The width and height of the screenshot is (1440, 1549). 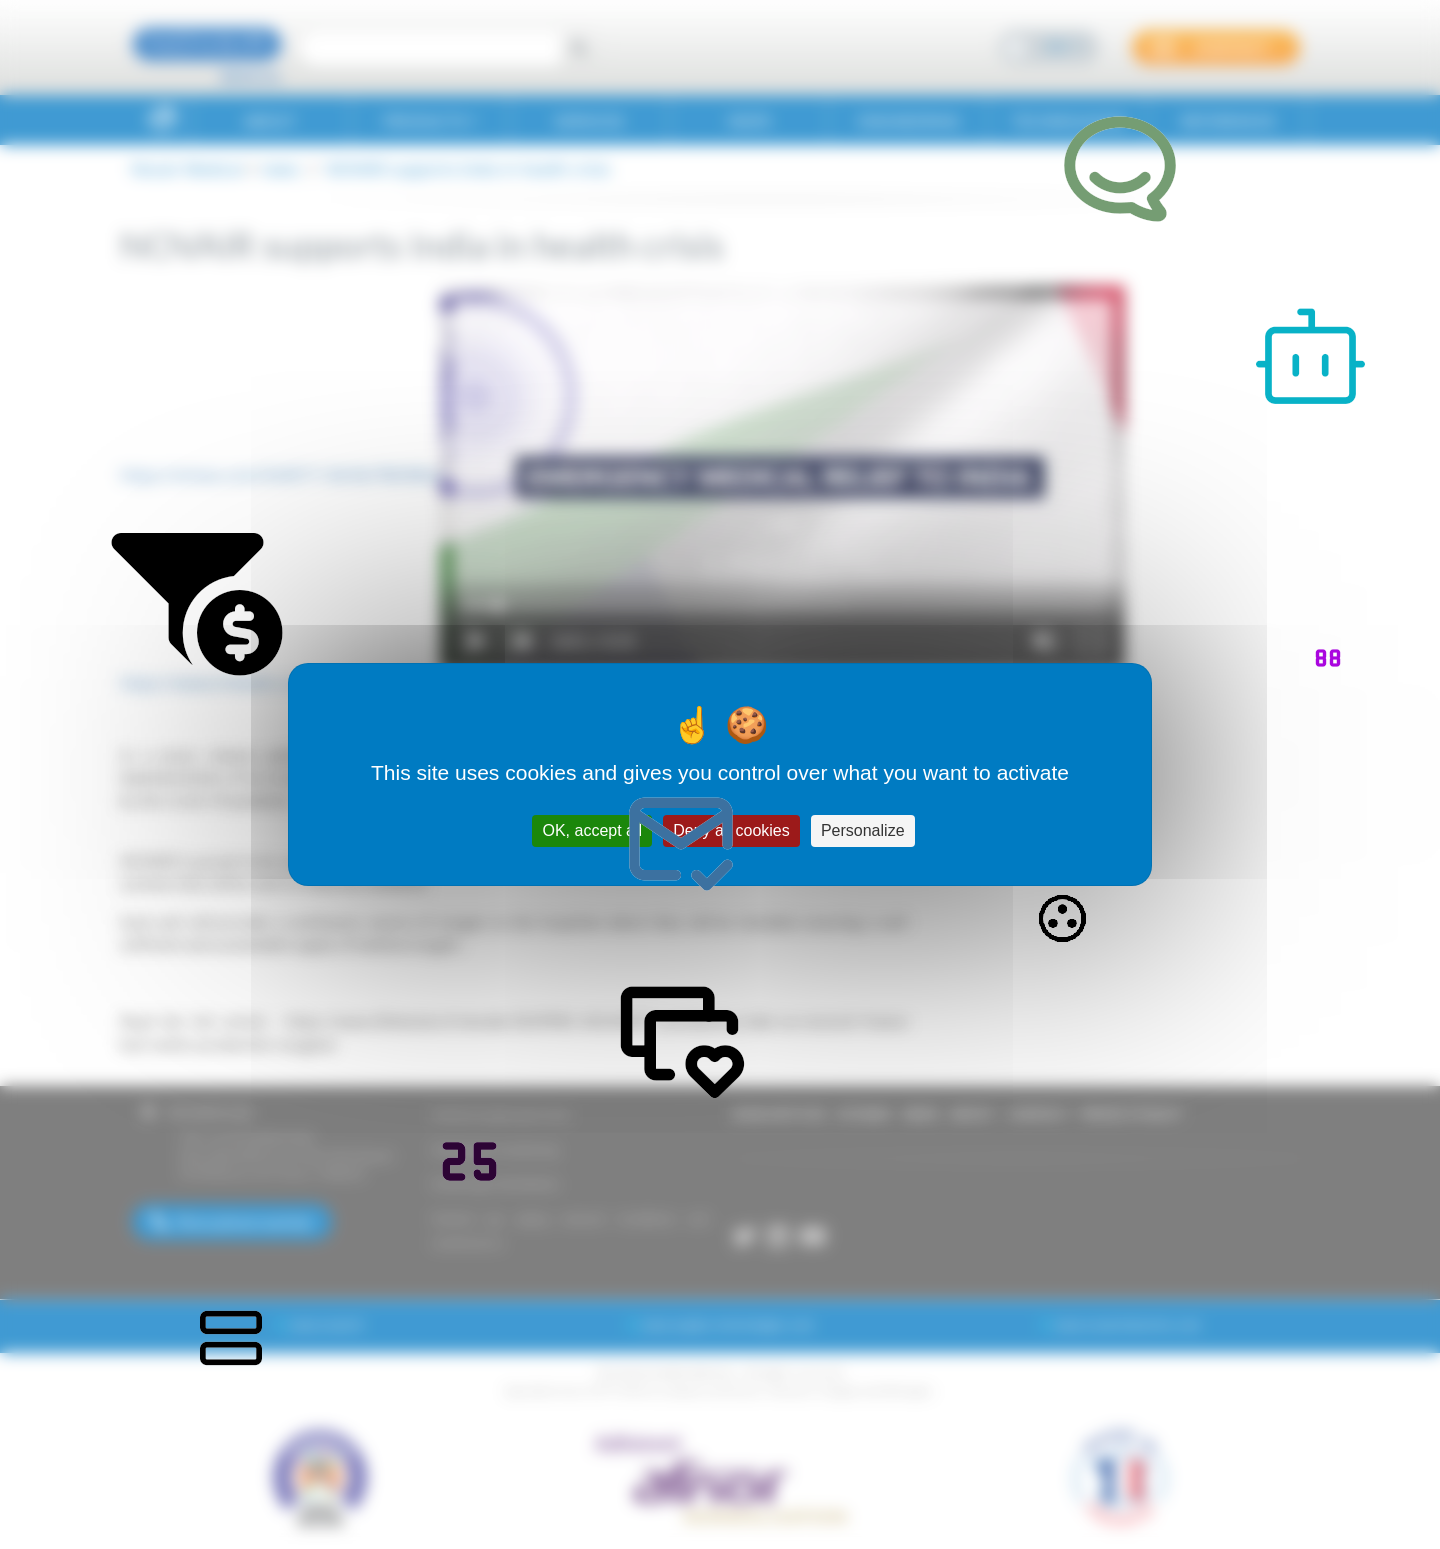 What do you see at coordinates (1328, 658) in the screenshot?
I see `displays the number 88 as a numeric indicator or count` at bounding box center [1328, 658].